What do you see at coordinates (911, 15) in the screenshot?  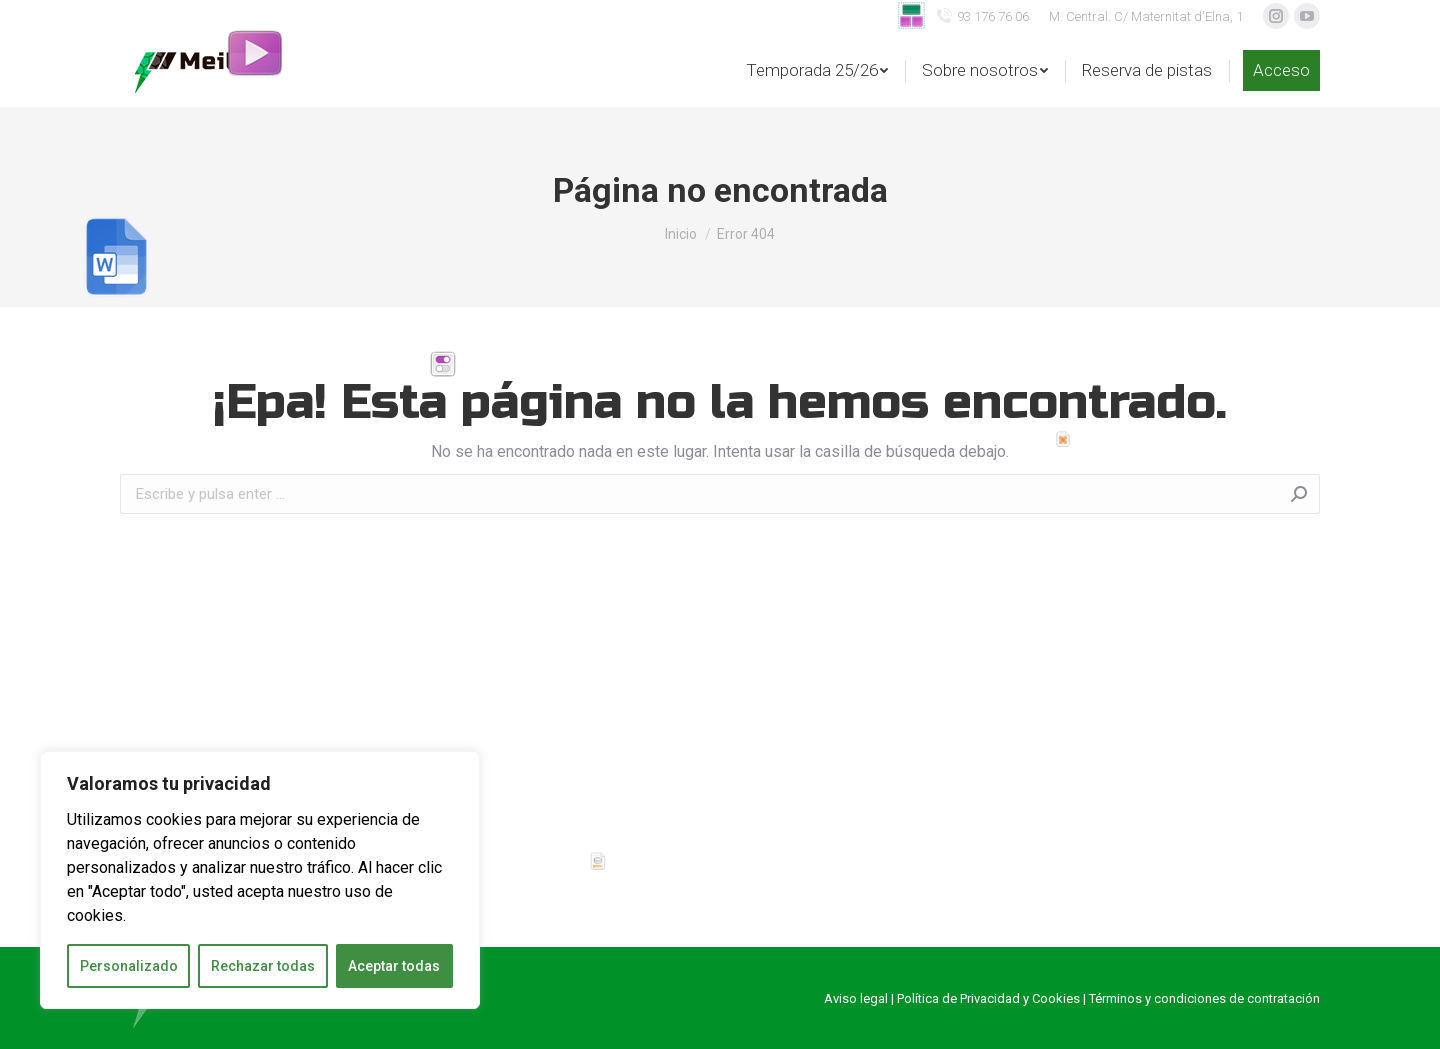 I see `select all items in the current view` at bounding box center [911, 15].